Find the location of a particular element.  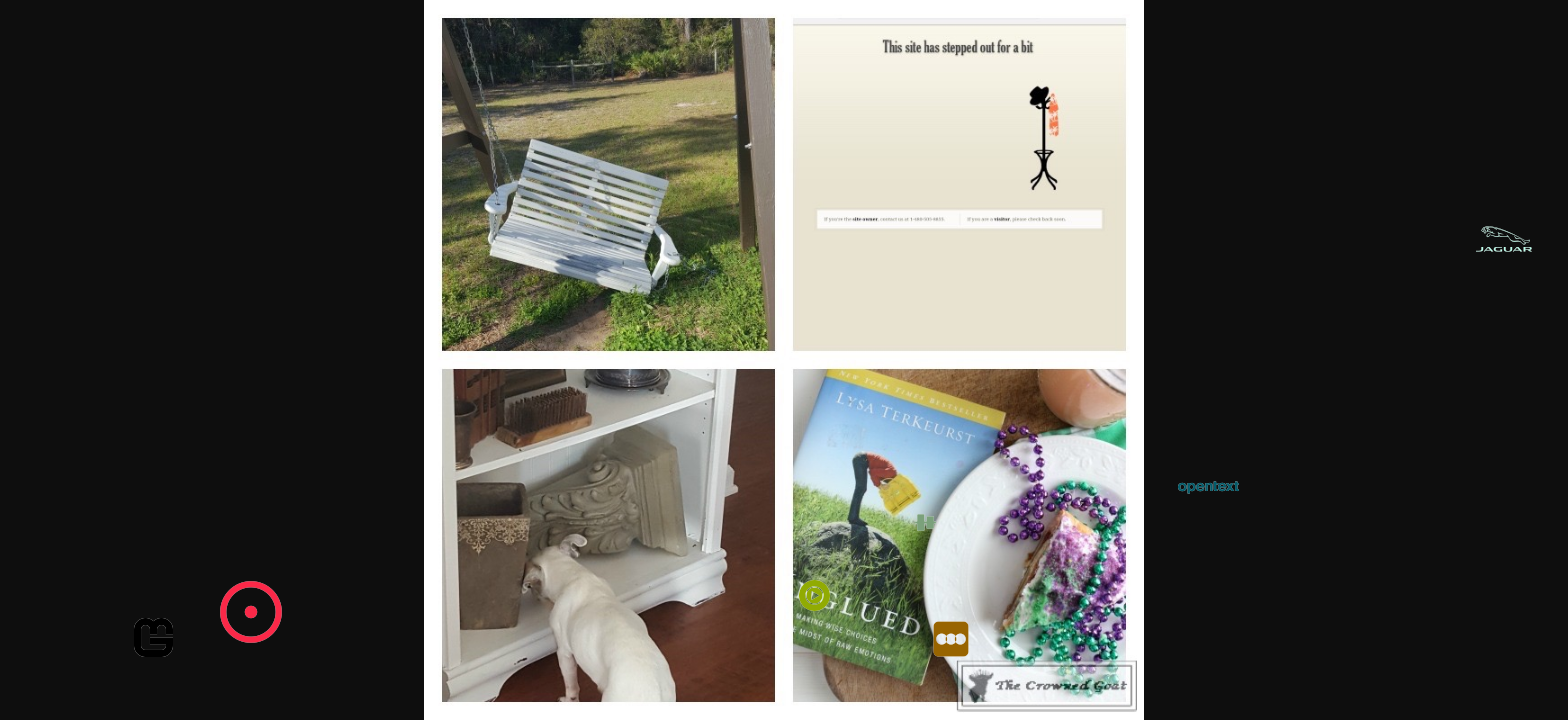

jaguar brand logo is located at coordinates (1504, 239).